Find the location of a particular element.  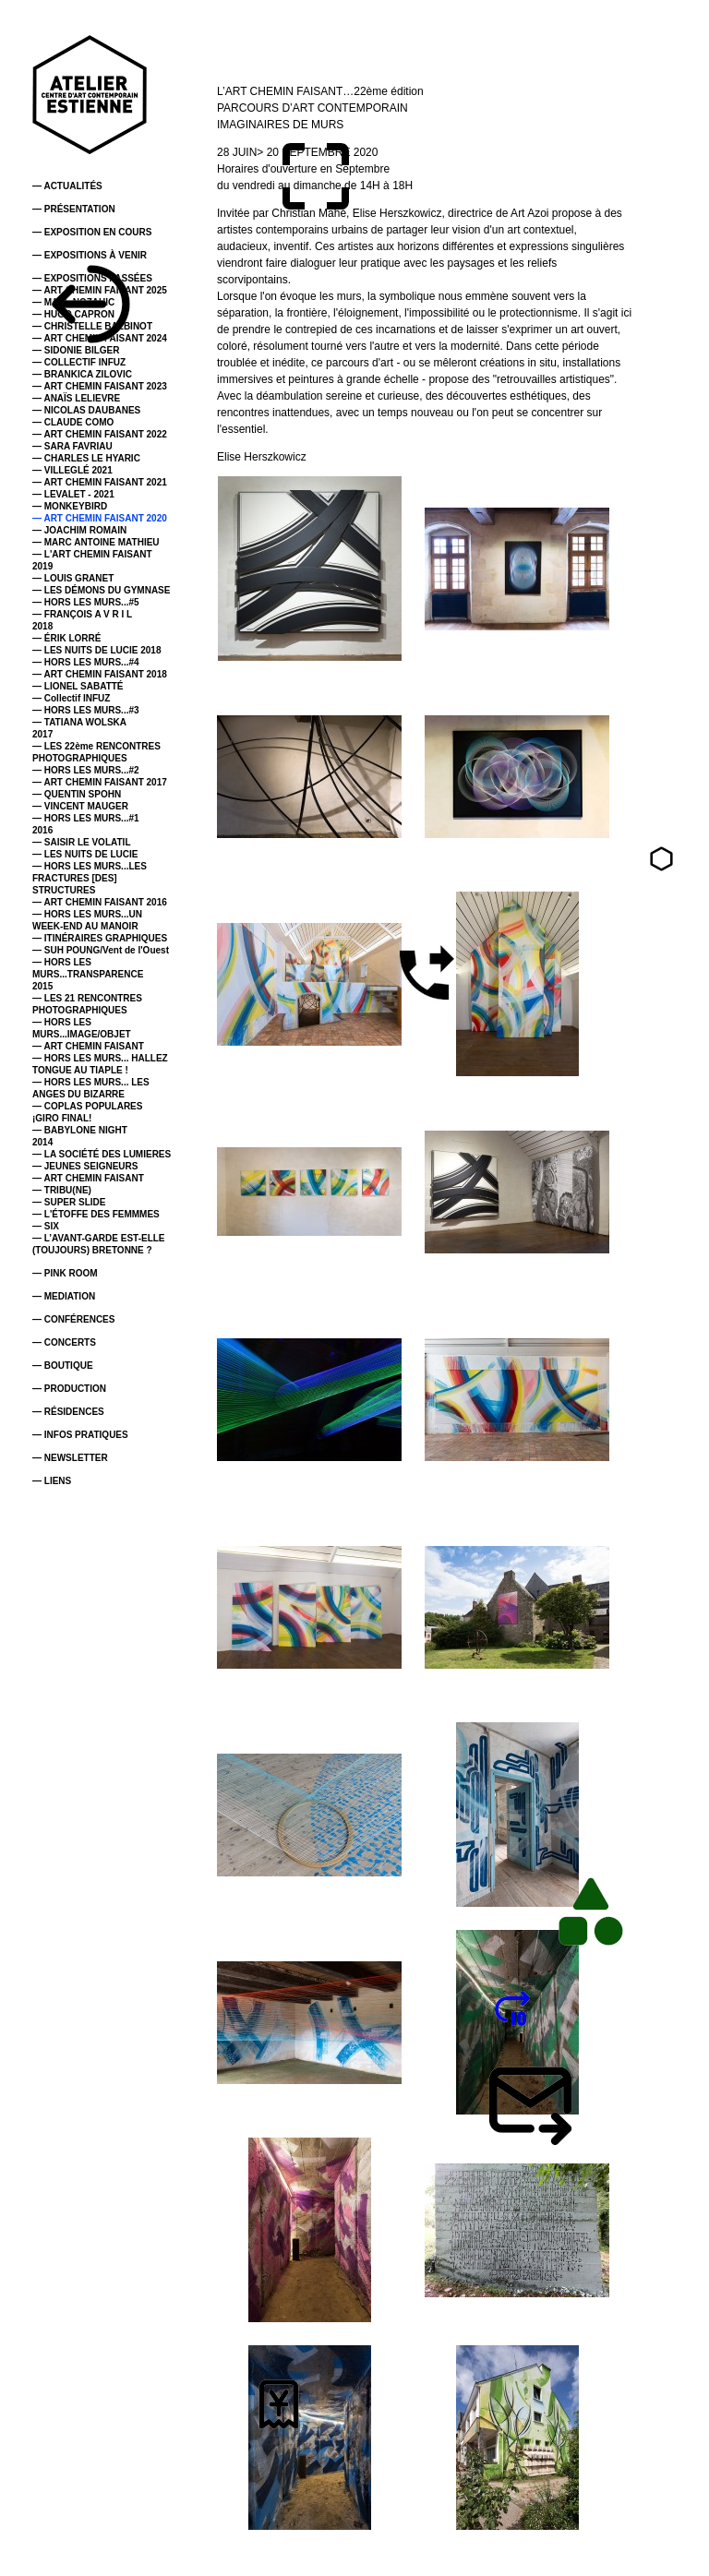

access shape tools or drawing options is located at coordinates (591, 1913).